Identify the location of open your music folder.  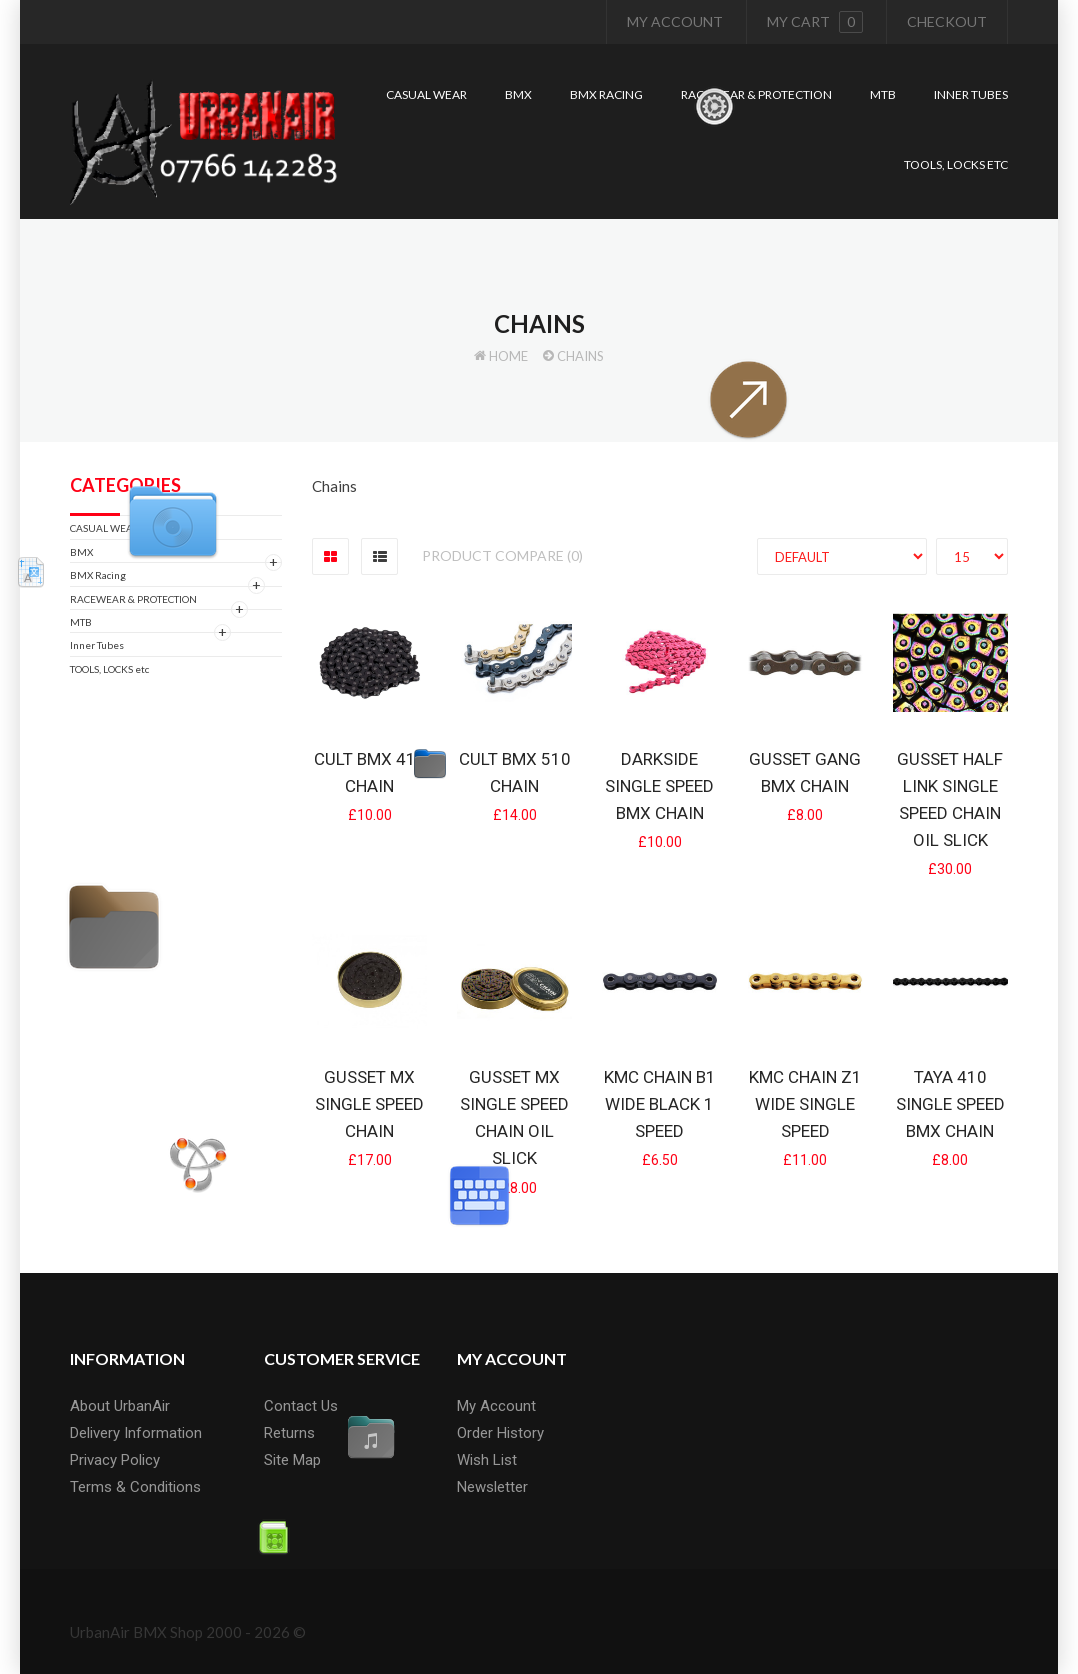
(371, 1437).